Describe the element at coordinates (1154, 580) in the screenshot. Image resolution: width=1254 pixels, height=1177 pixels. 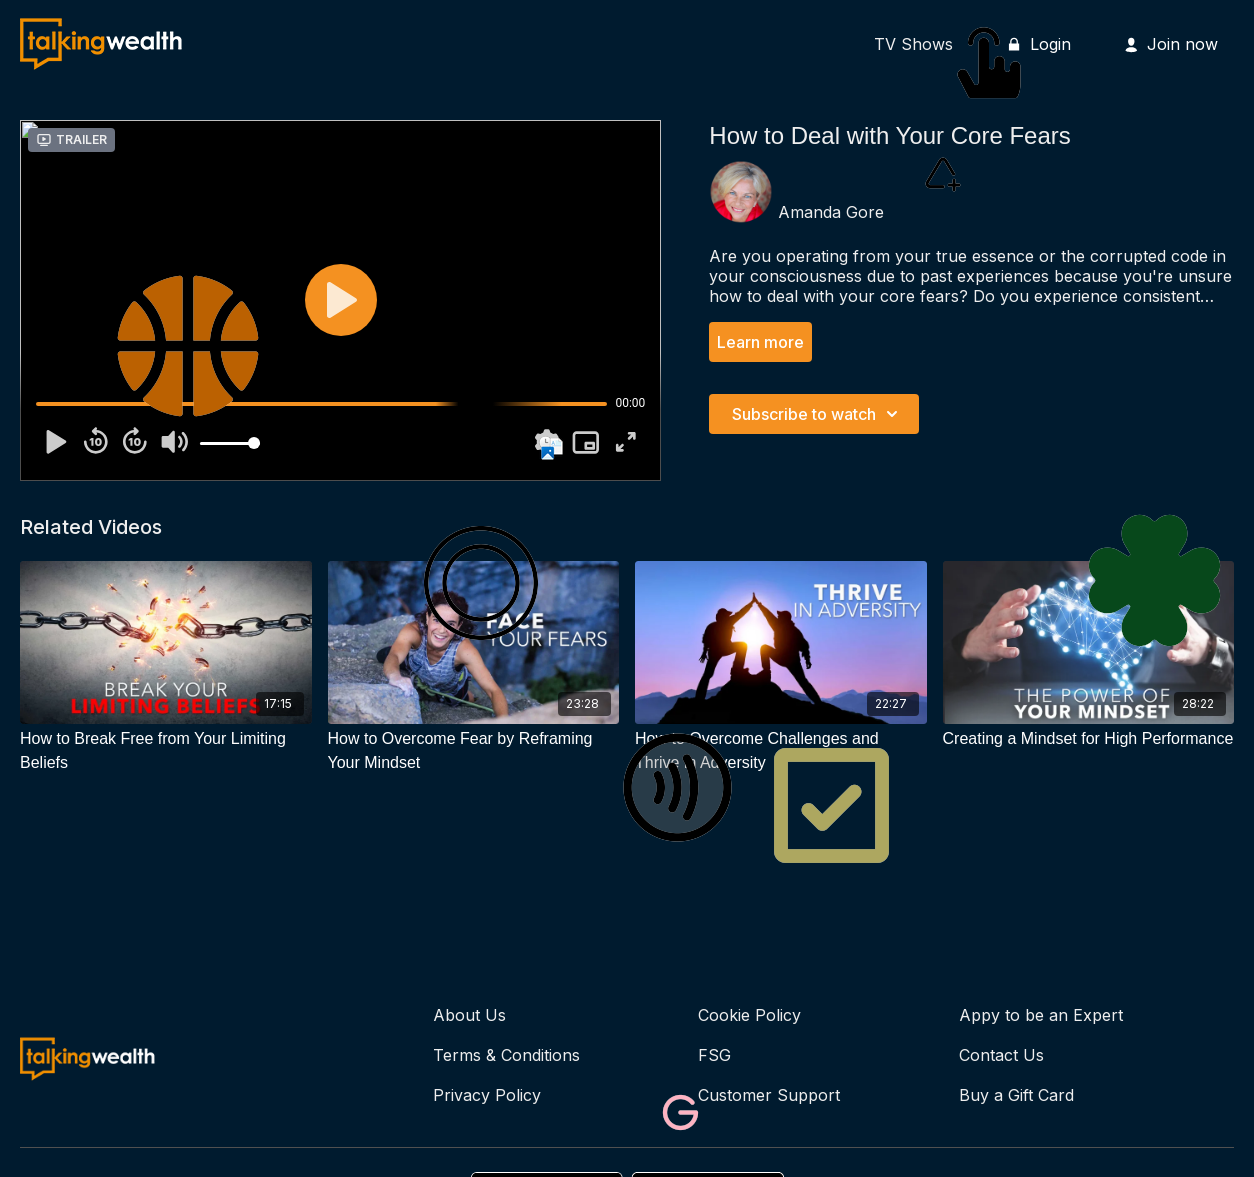
I see `indicates a lucky or bonus reward` at that location.